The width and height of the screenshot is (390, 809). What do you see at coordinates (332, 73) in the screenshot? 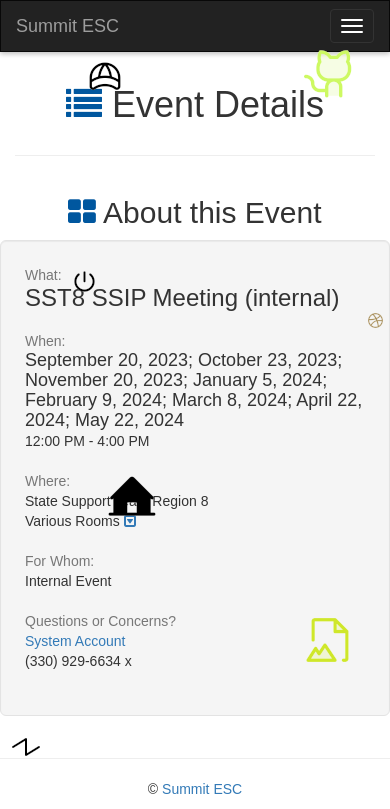
I see `link to github repository` at bounding box center [332, 73].